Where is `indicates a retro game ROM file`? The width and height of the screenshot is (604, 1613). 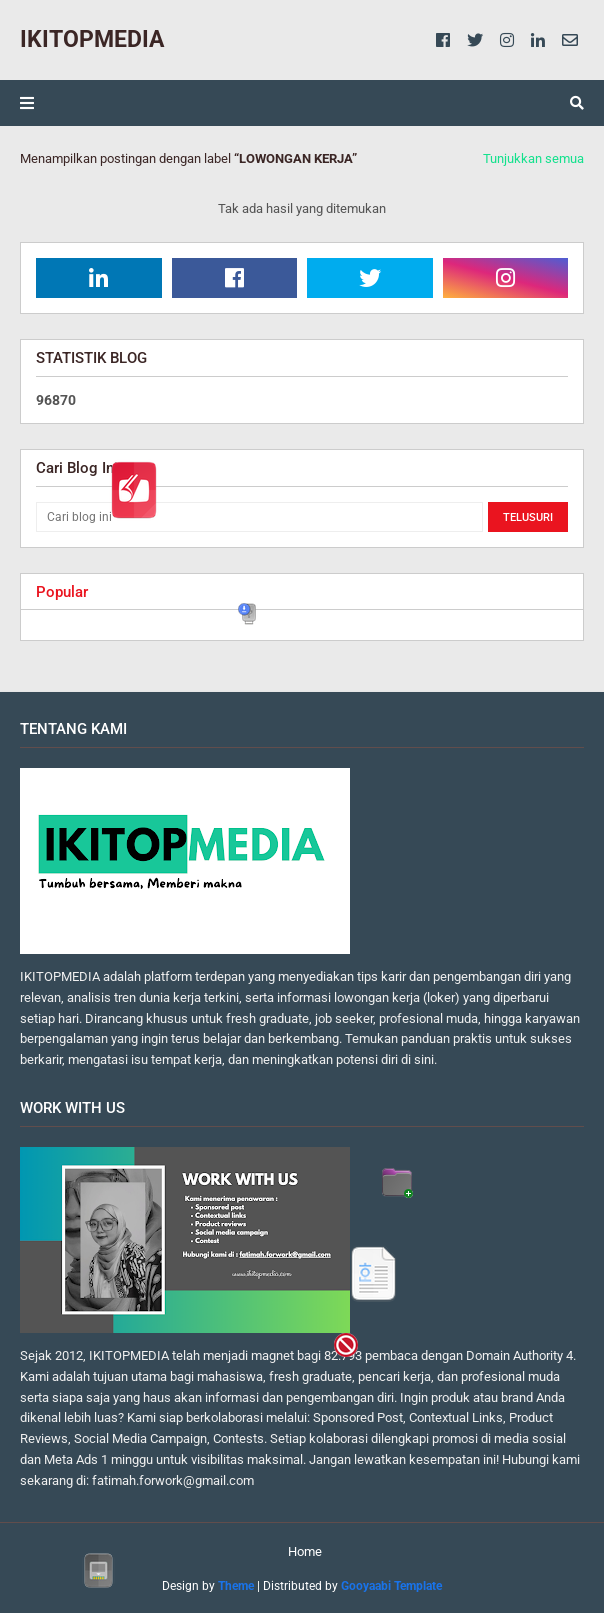
indicates a retro game ROM file is located at coordinates (98, 1570).